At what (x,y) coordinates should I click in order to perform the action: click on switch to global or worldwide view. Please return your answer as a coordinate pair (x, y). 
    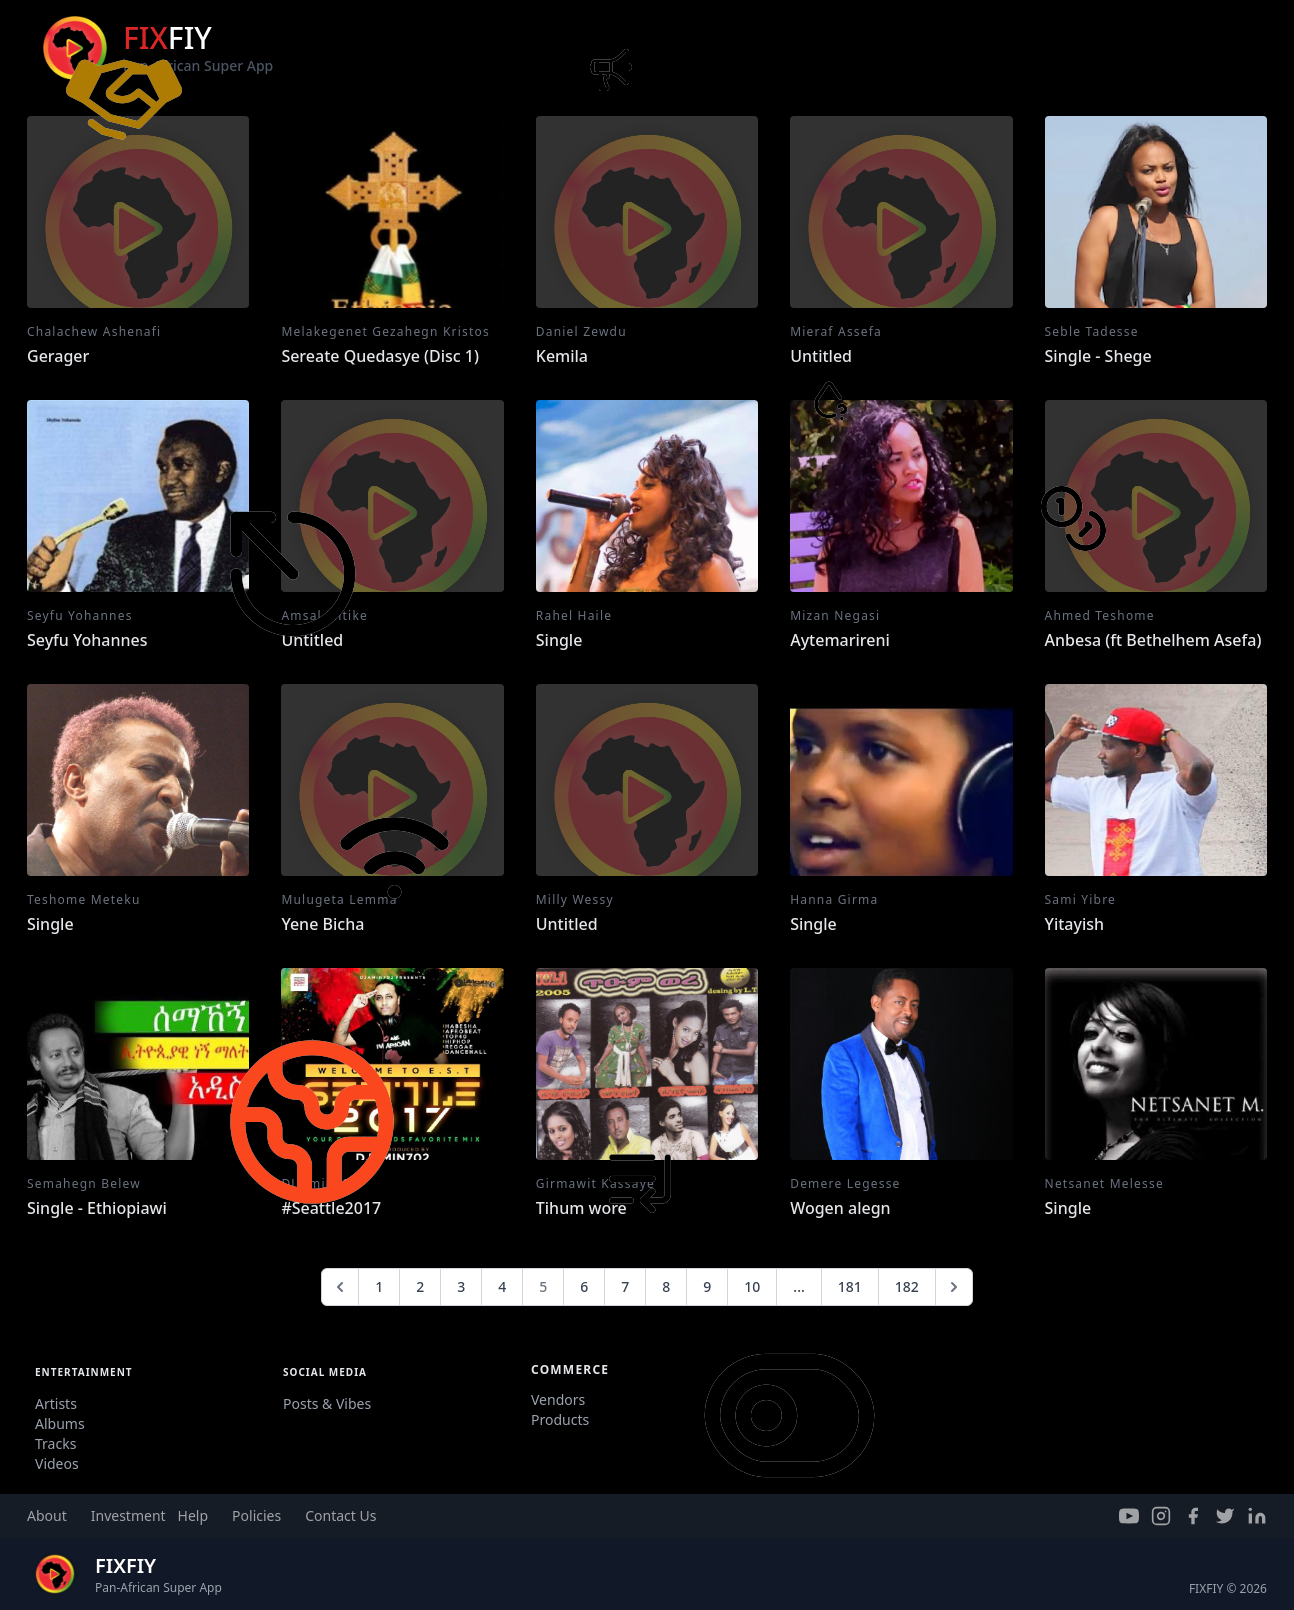
    Looking at the image, I should click on (312, 1122).